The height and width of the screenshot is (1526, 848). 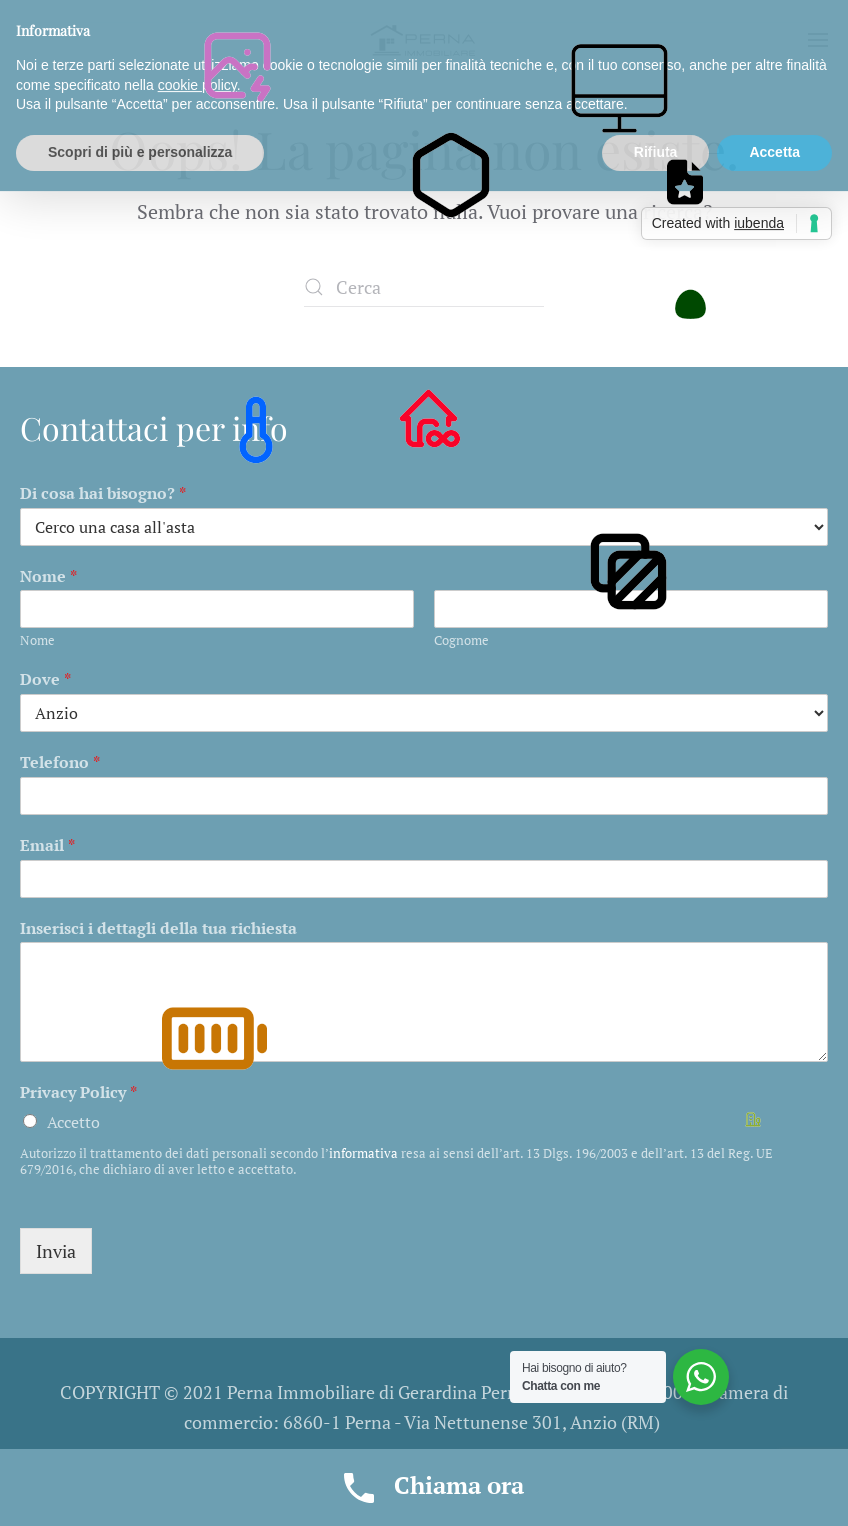 I want to click on view property listings, so click(x=753, y=1119).